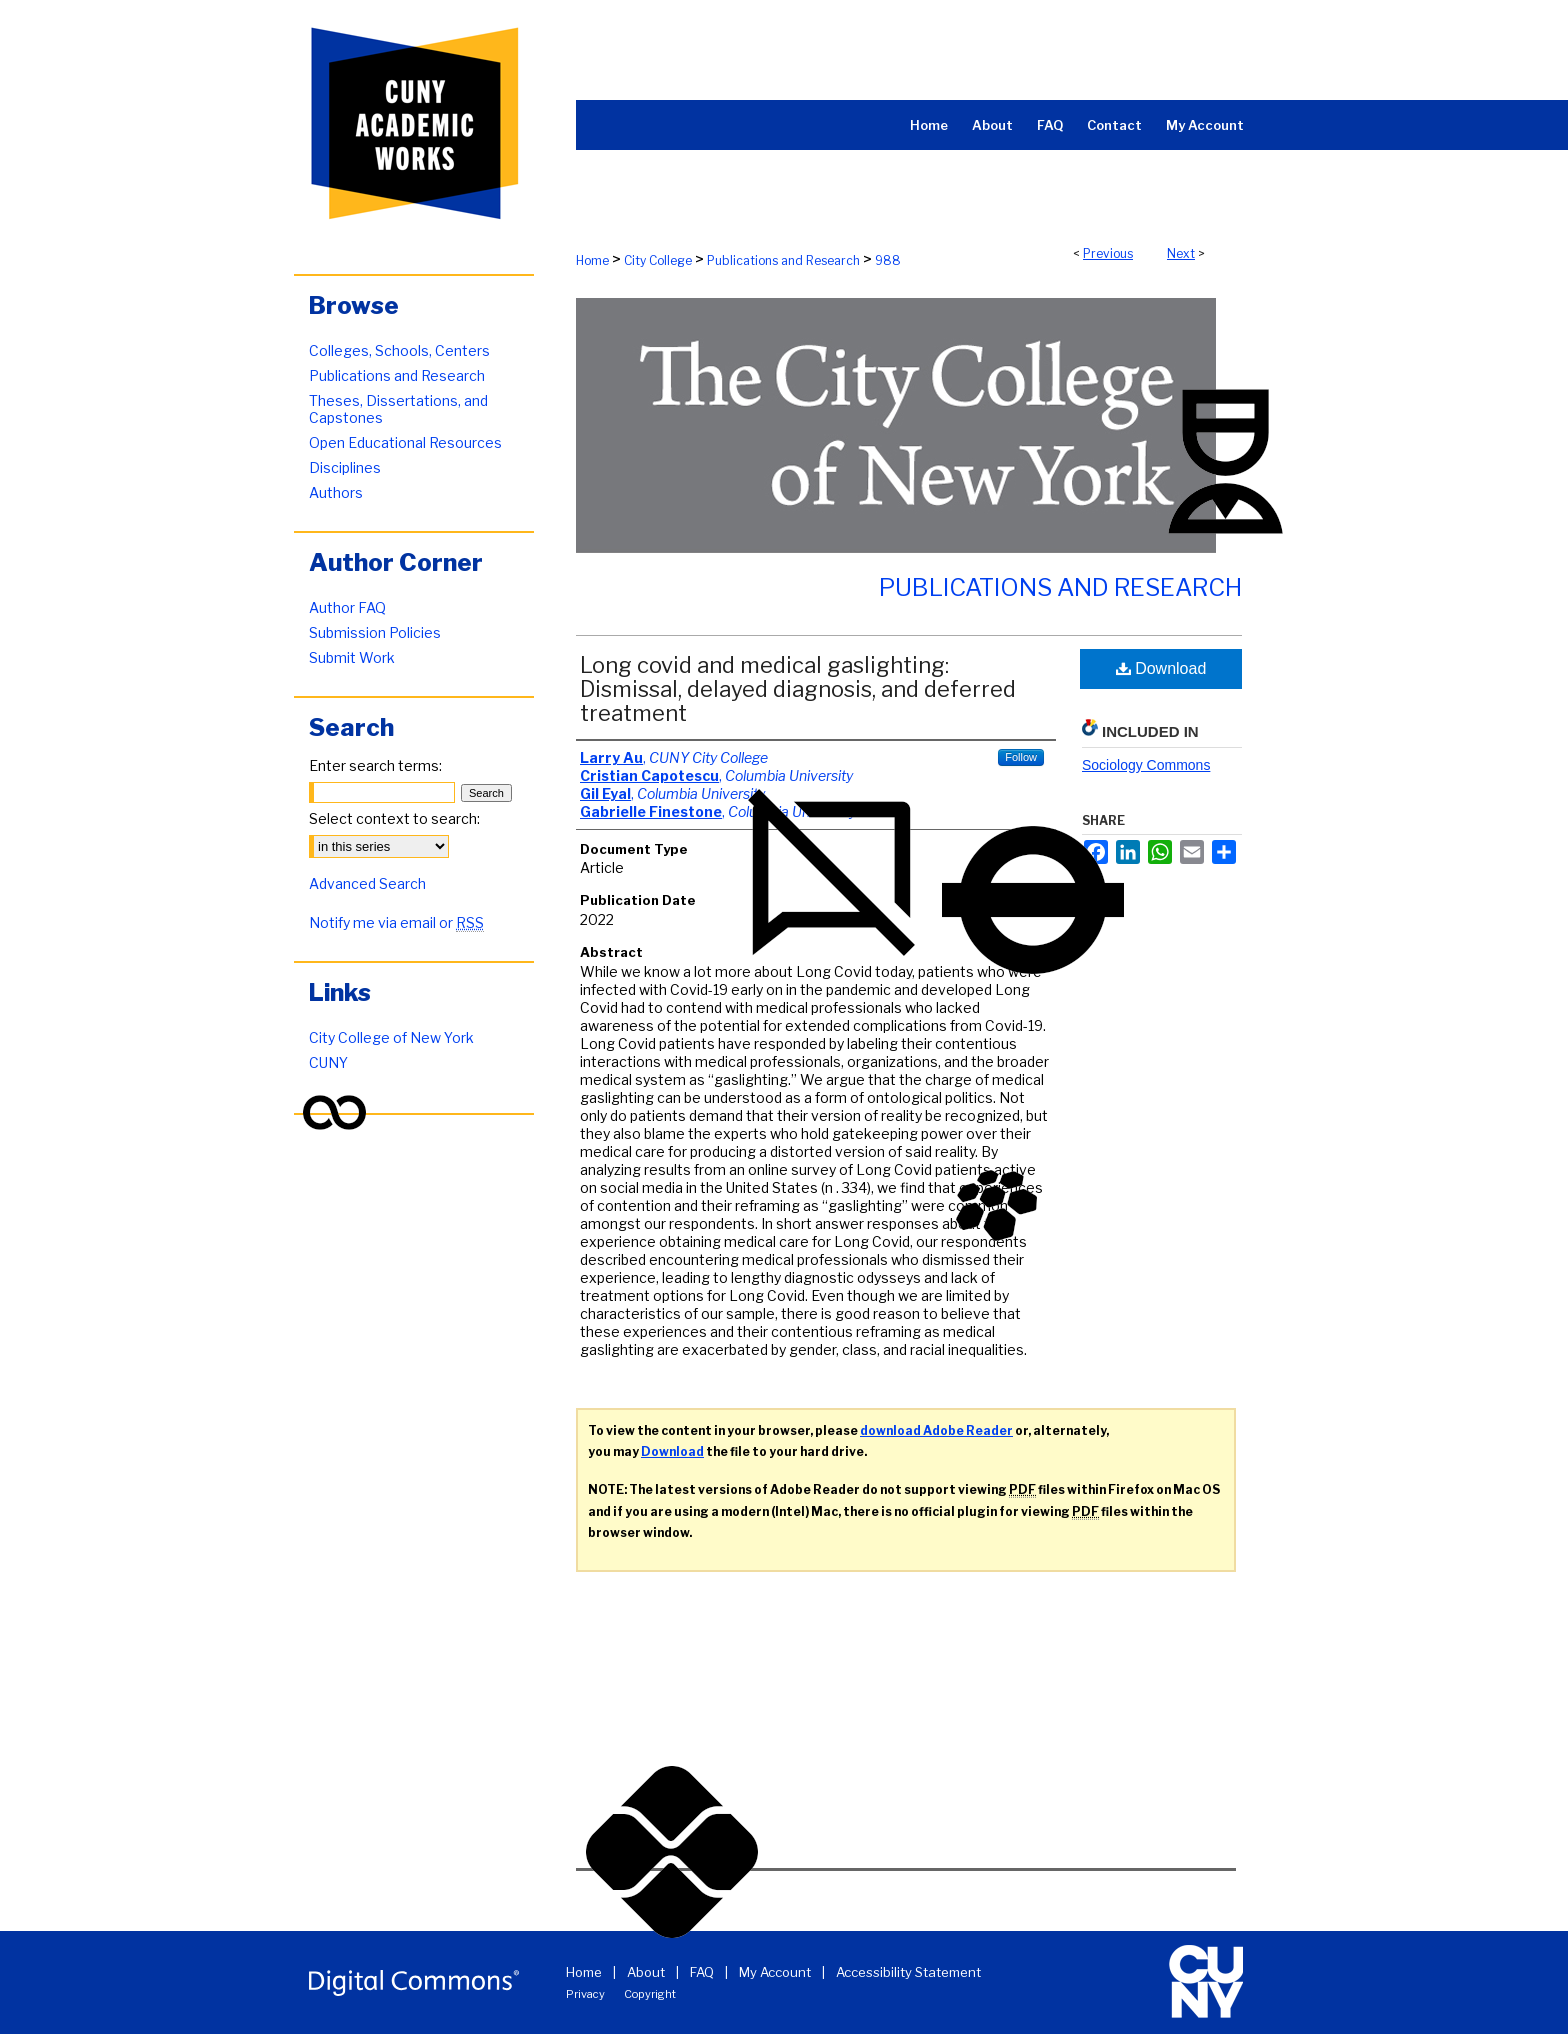 This screenshot has width=1568, height=2034. What do you see at coordinates (831, 872) in the screenshot?
I see `disable chat or messaging` at bounding box center [831, 872].